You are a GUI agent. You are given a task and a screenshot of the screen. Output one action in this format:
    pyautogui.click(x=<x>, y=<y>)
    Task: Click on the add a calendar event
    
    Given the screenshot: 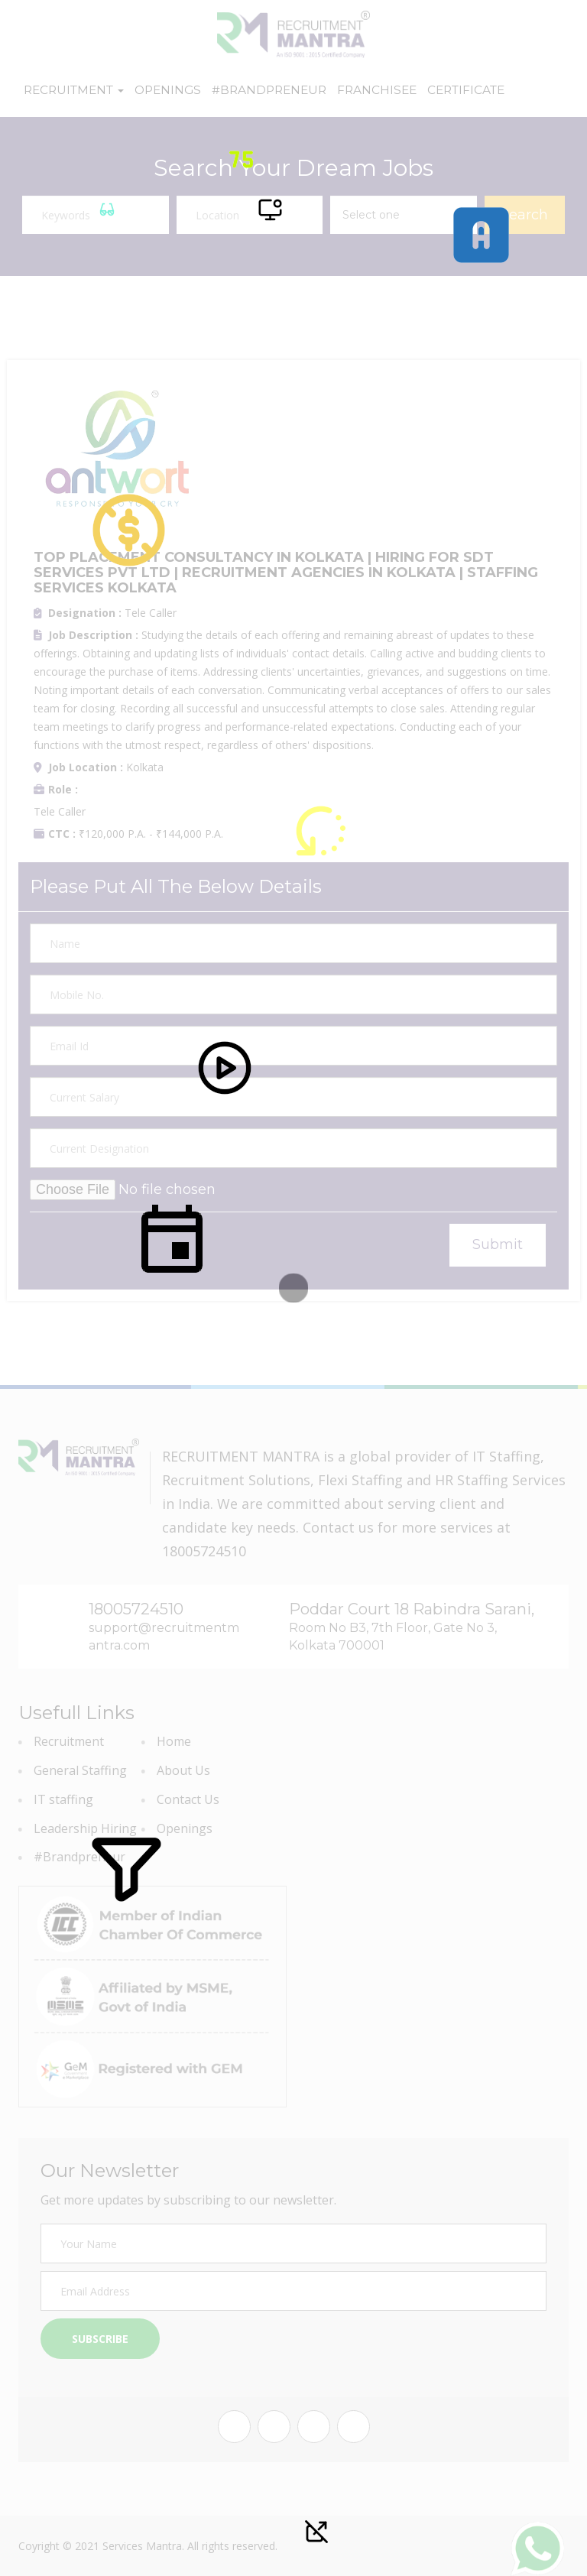 What is the action you would take?
    pyautogui.click(x=172, y=1242)
    